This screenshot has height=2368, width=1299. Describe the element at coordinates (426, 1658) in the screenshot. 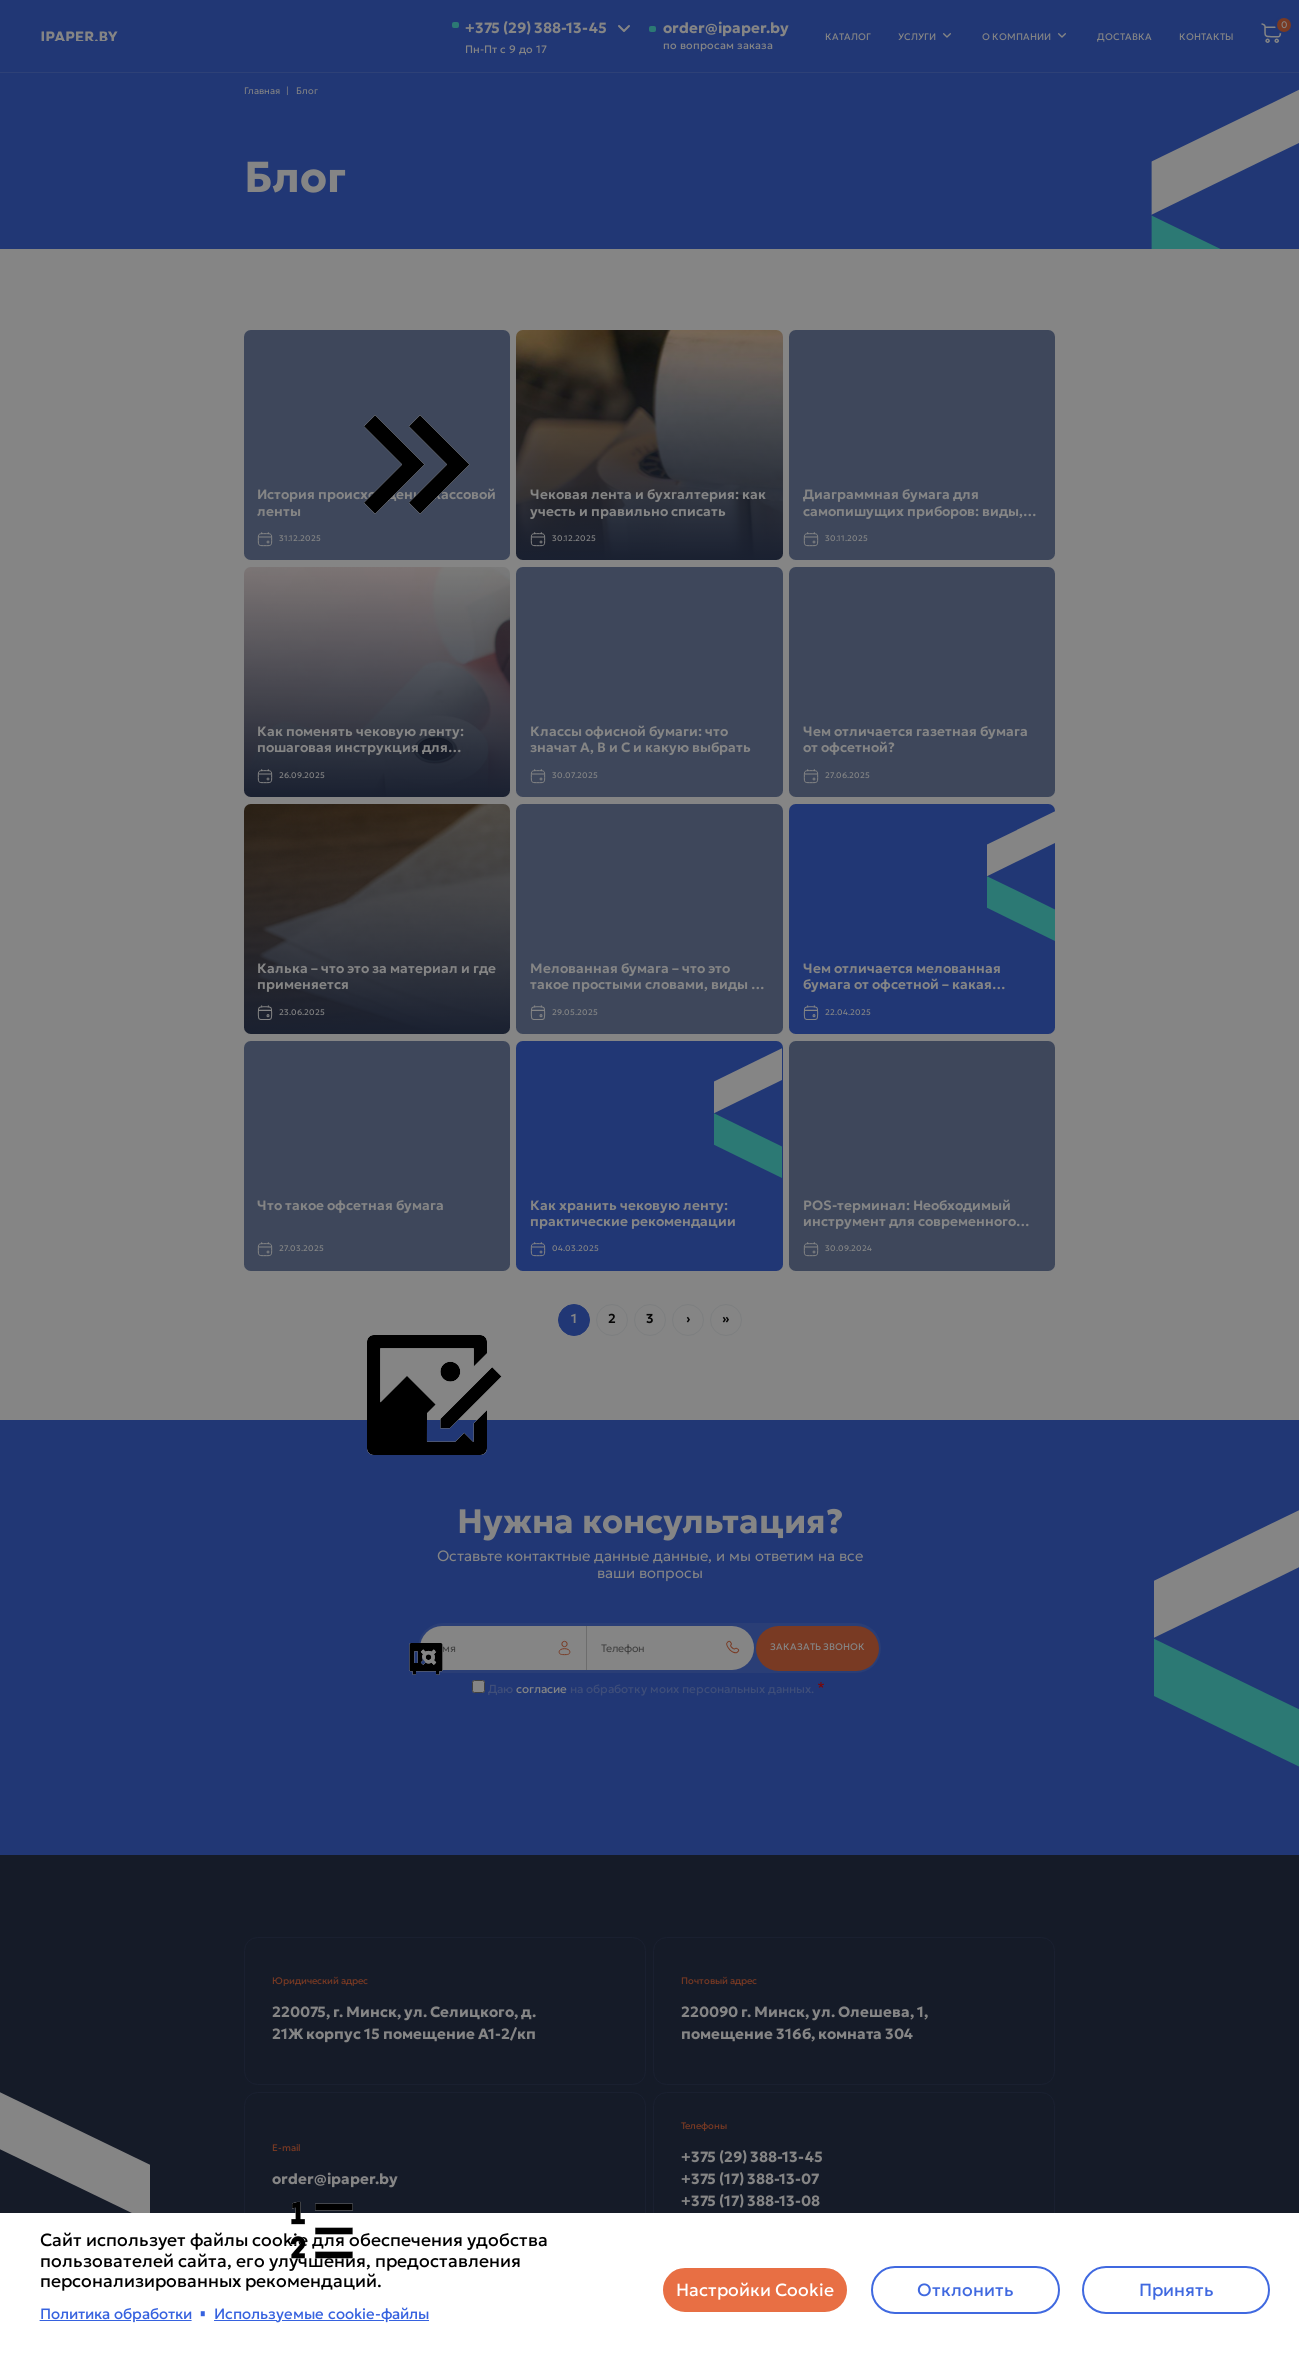

I see `access secure storage or vault` at that location.